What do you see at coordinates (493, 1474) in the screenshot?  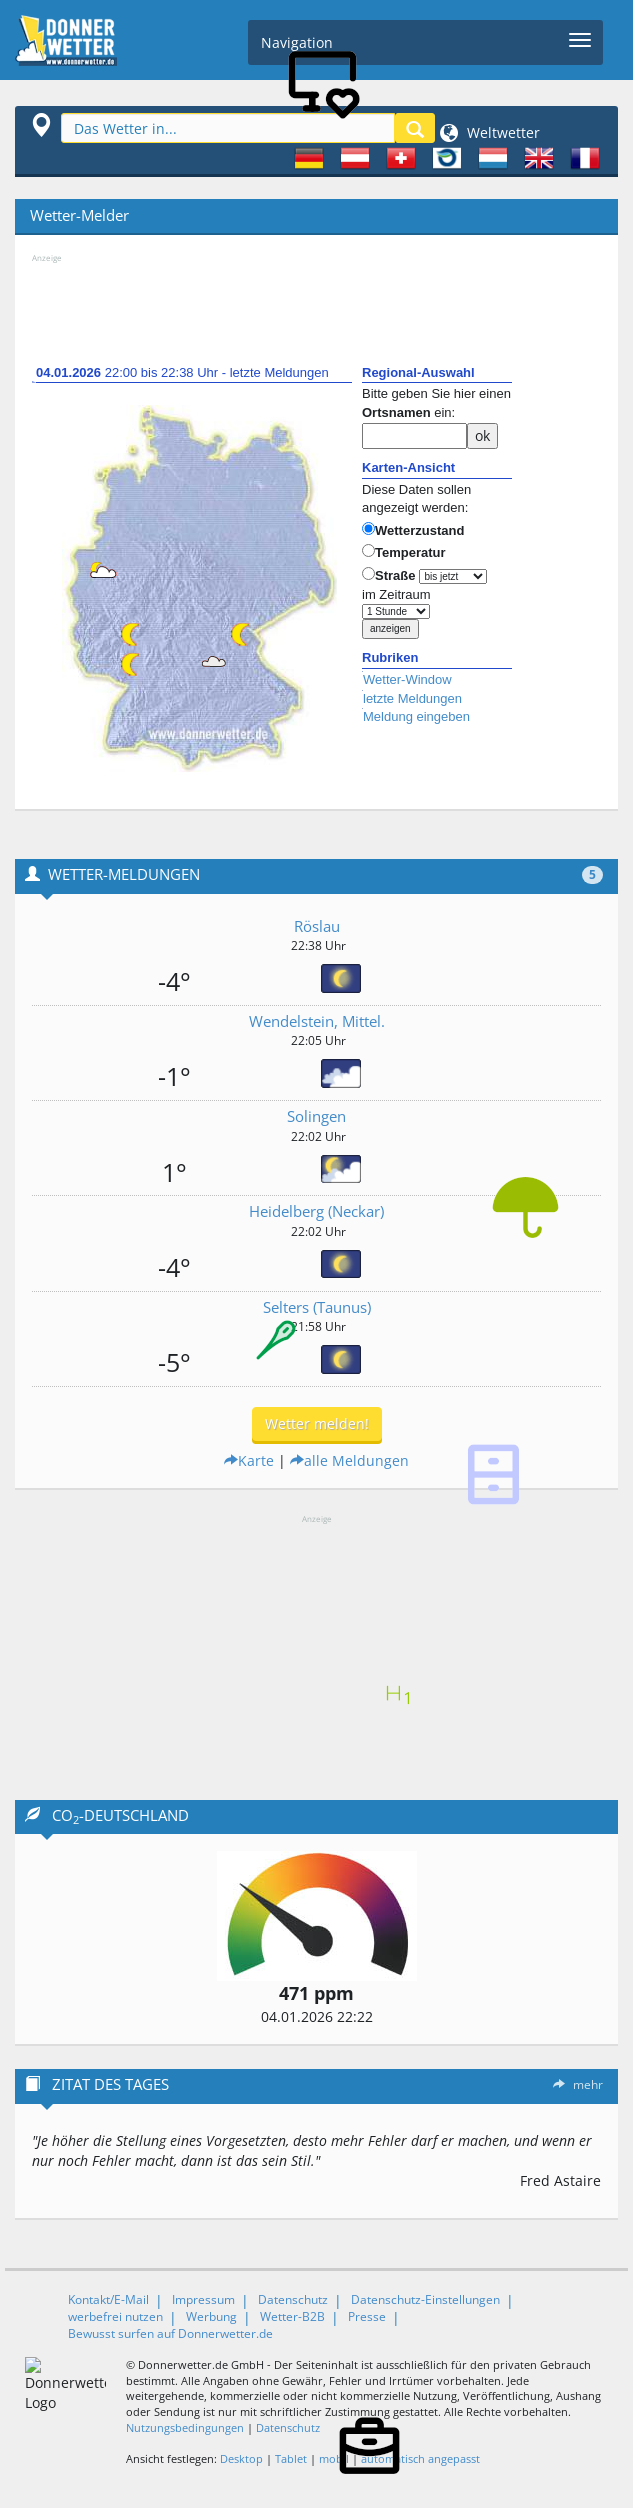 I see `browse furniture or home decor items` at bounding box center [493, 1474].